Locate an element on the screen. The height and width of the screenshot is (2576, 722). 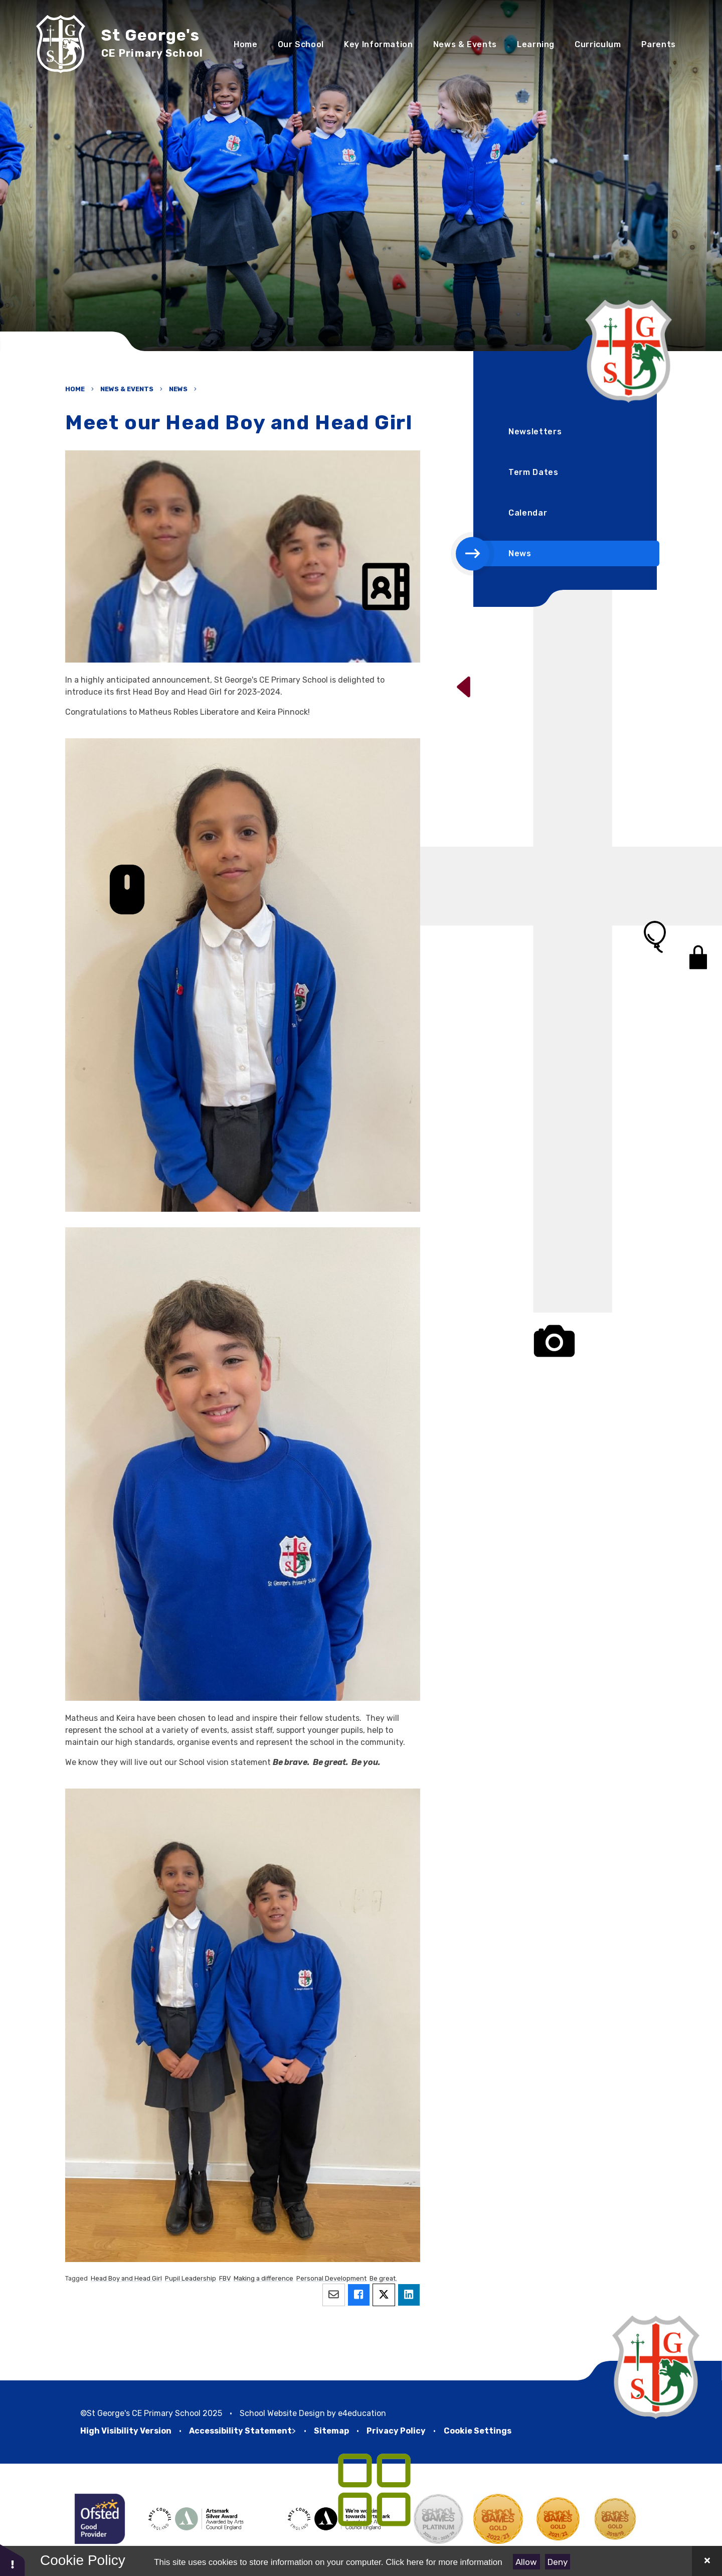
go back to the previous screen is located at coordinates (463, 687).